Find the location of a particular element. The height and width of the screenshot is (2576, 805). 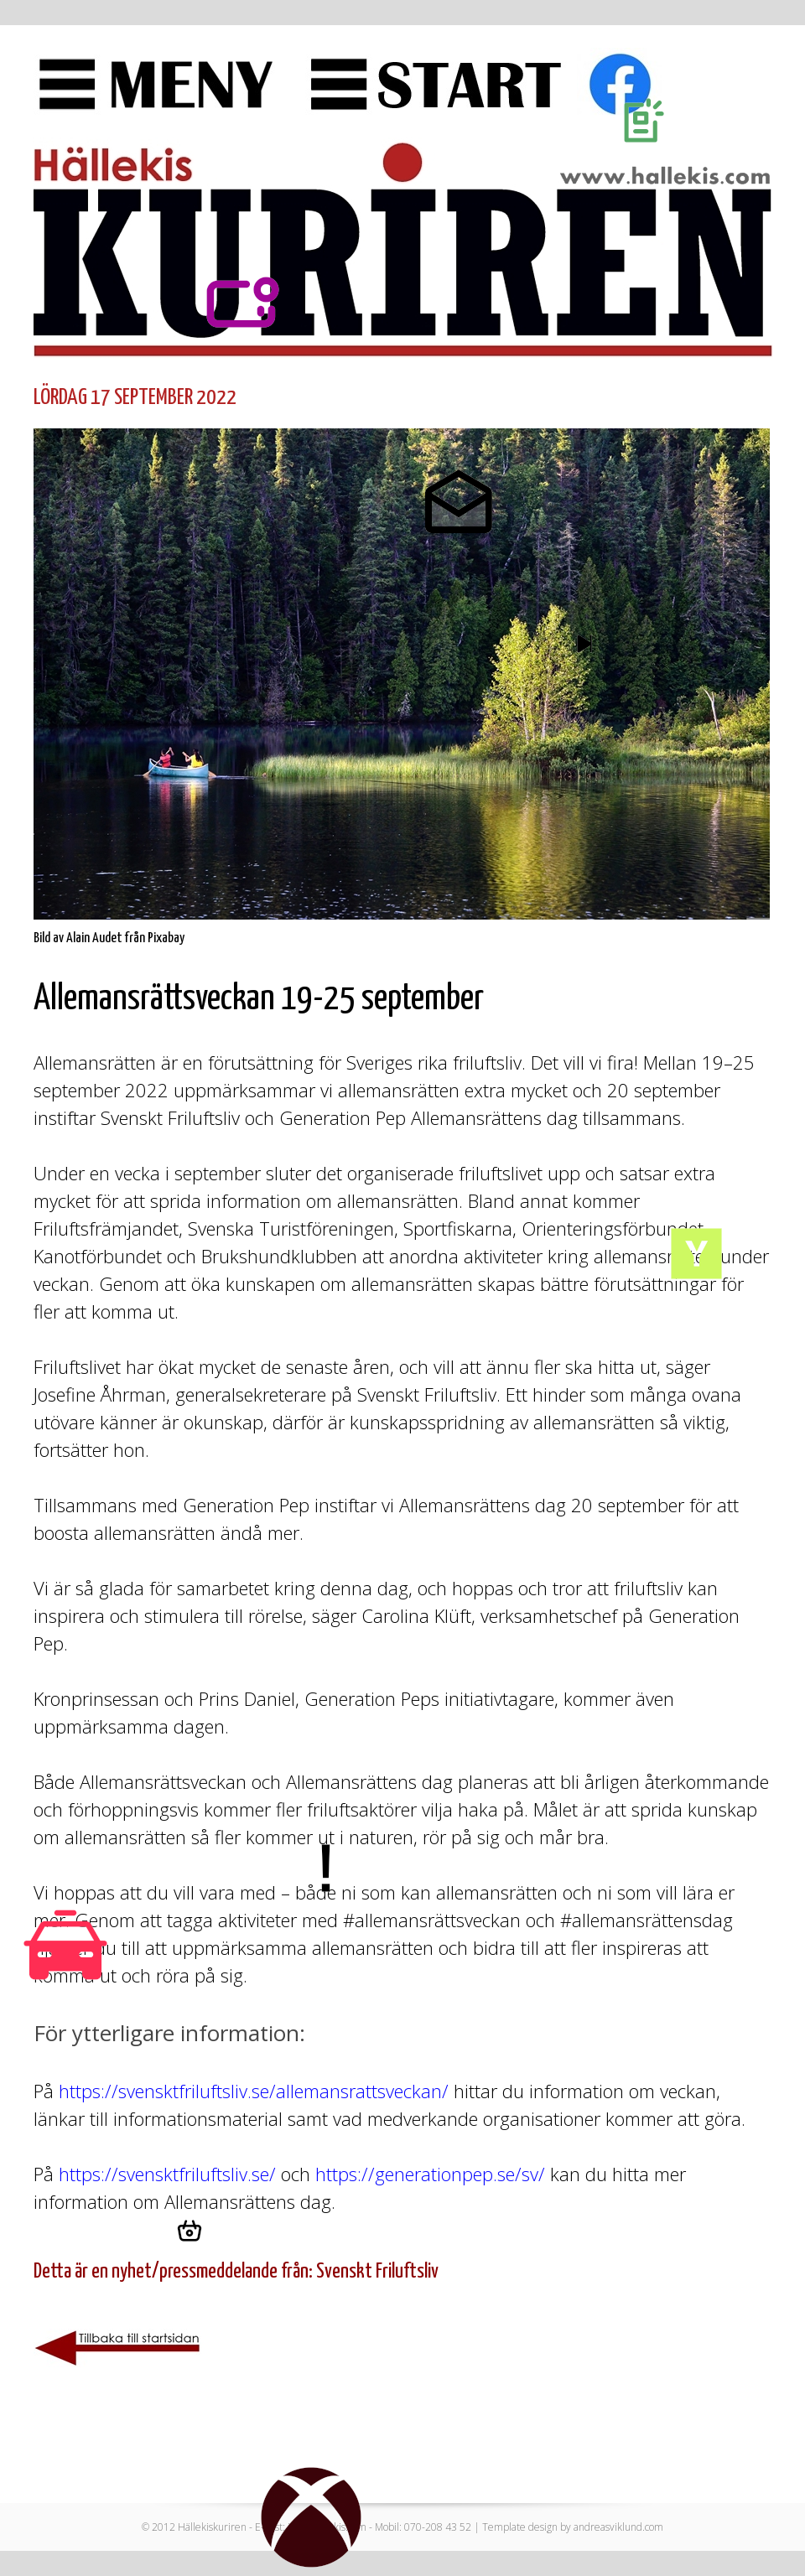

open Hacker News is located at coordinates (696, 1253).